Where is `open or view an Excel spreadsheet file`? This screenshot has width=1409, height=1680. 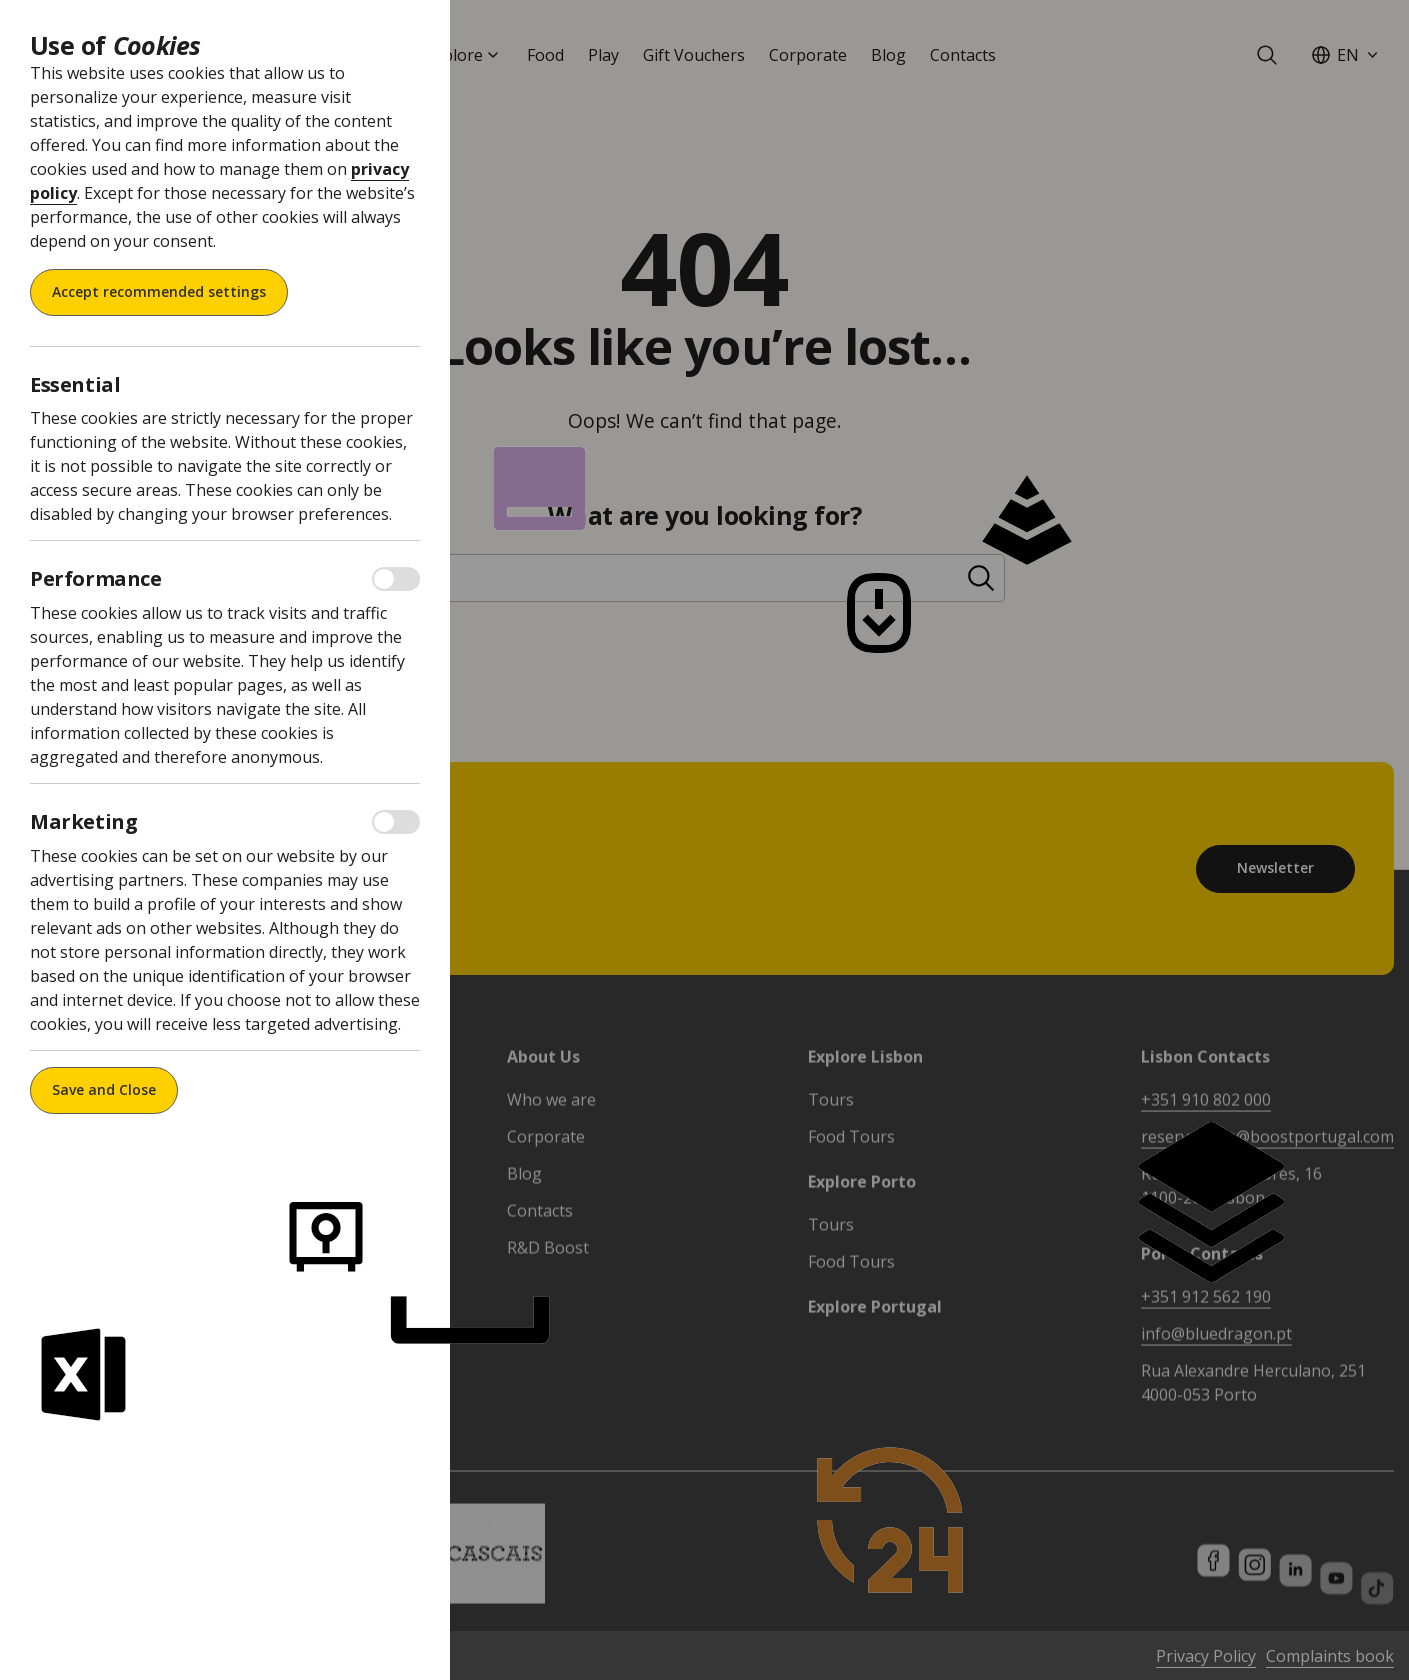 open or view an Excel spreadsheet file is located at coordinates (83, 1374).